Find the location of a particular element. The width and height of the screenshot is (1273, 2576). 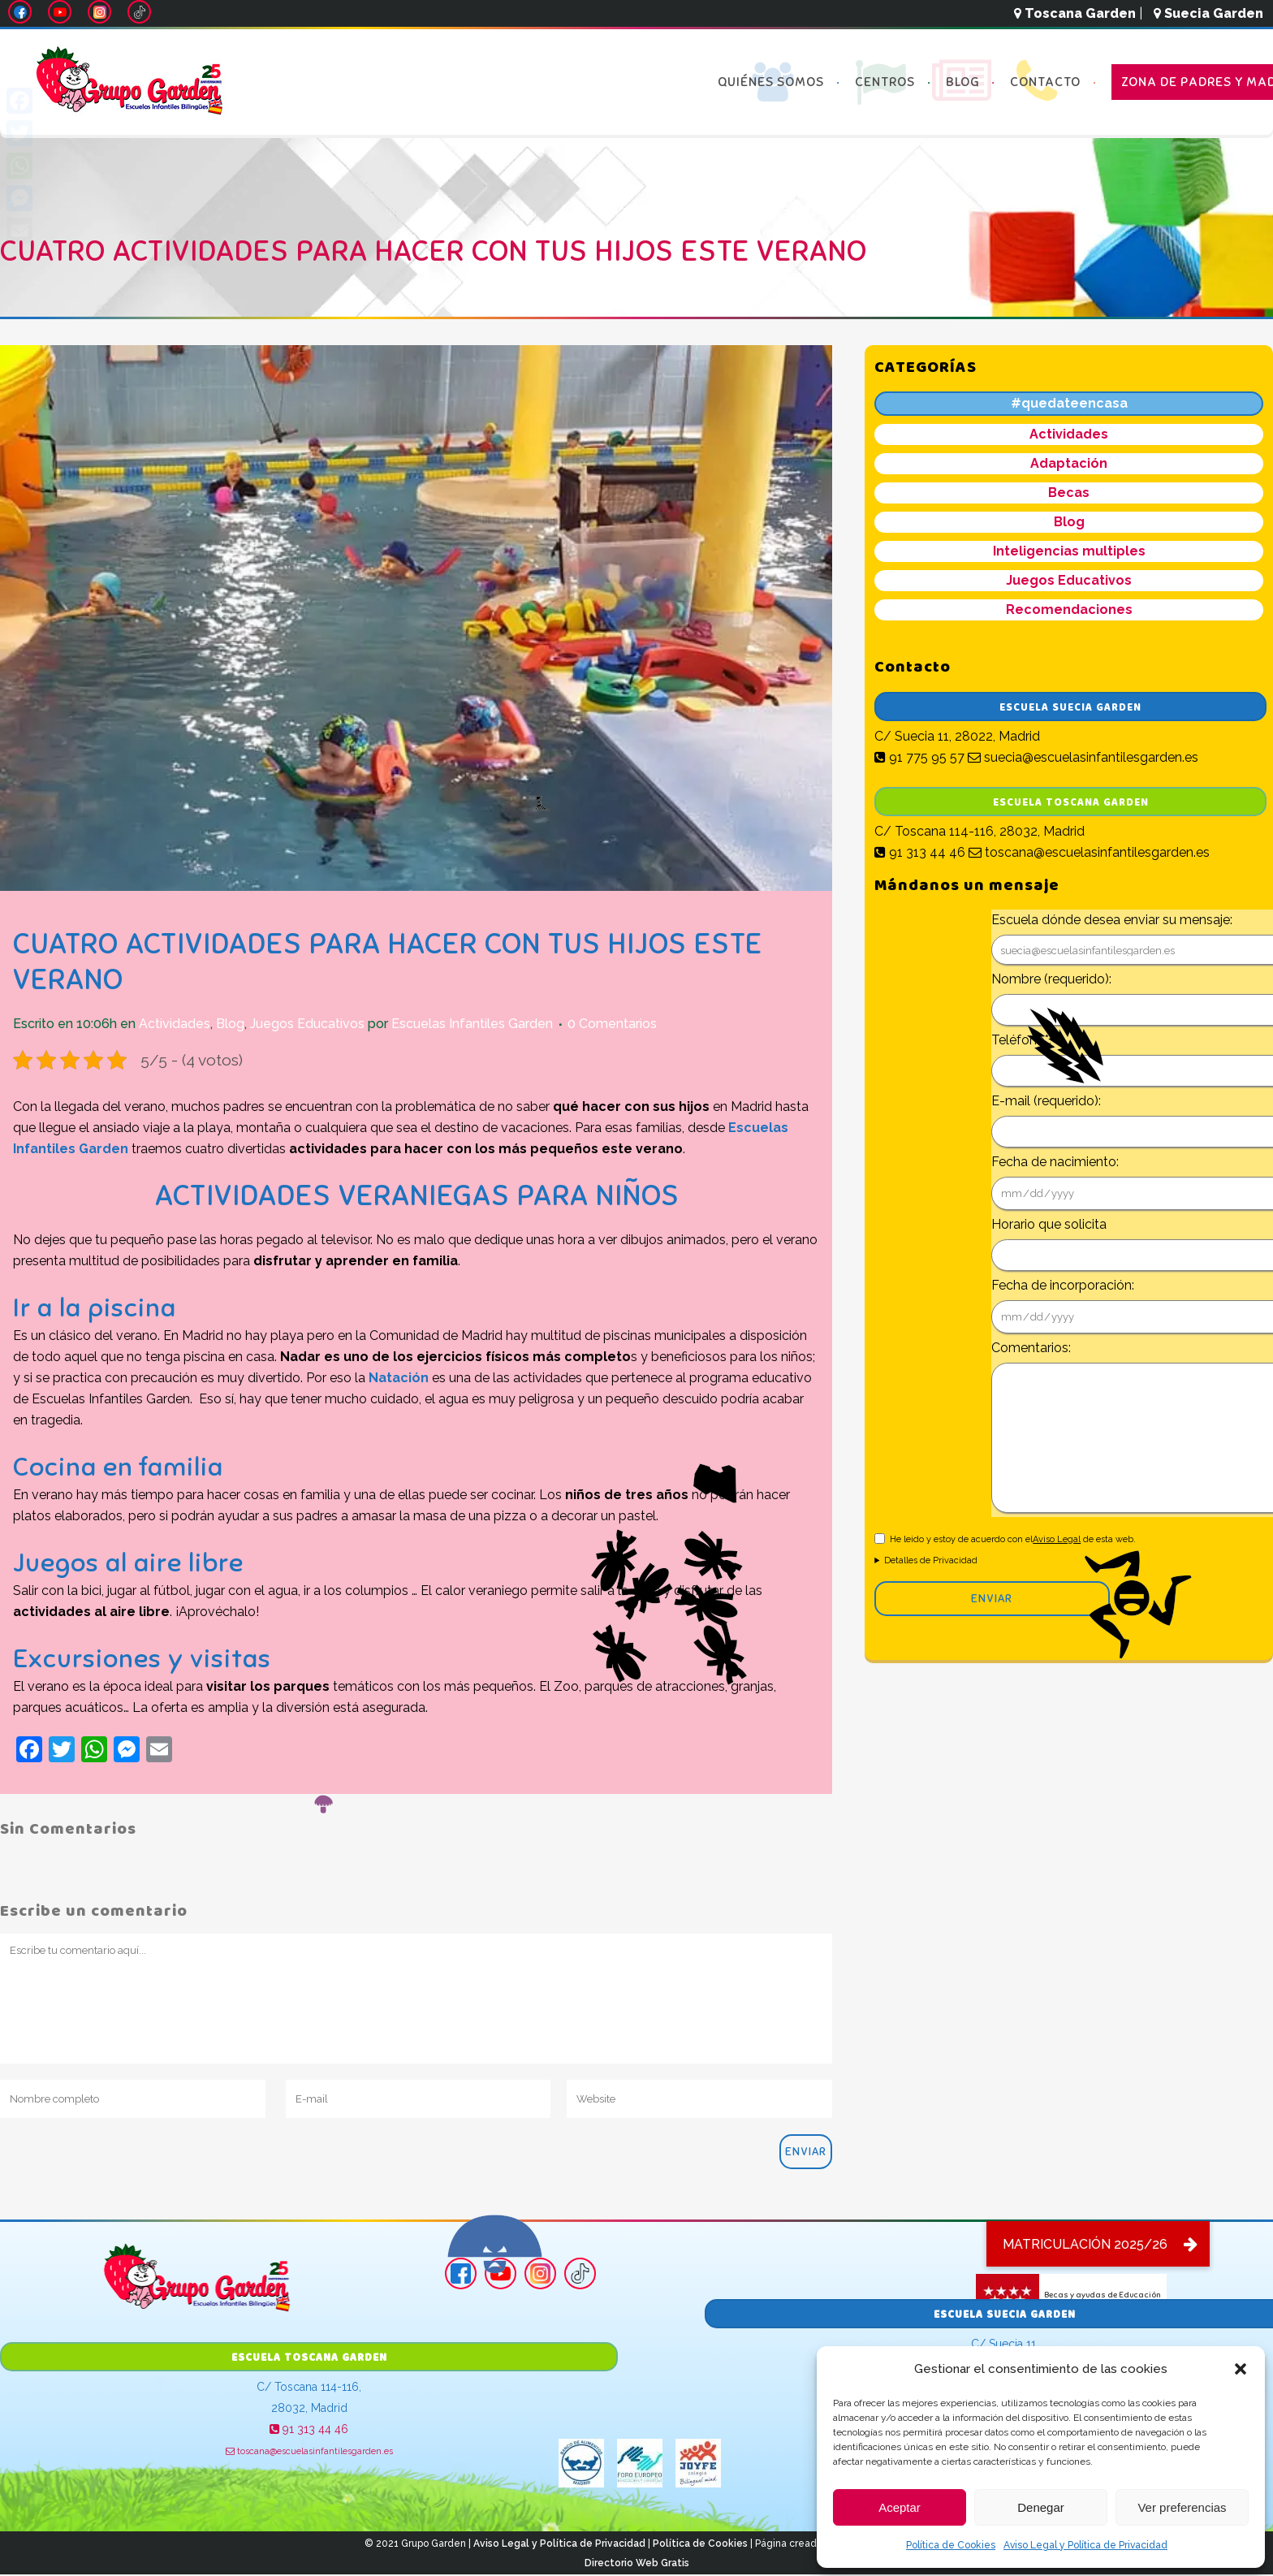

select Libya on the map is located at coordinates (714, 1483).